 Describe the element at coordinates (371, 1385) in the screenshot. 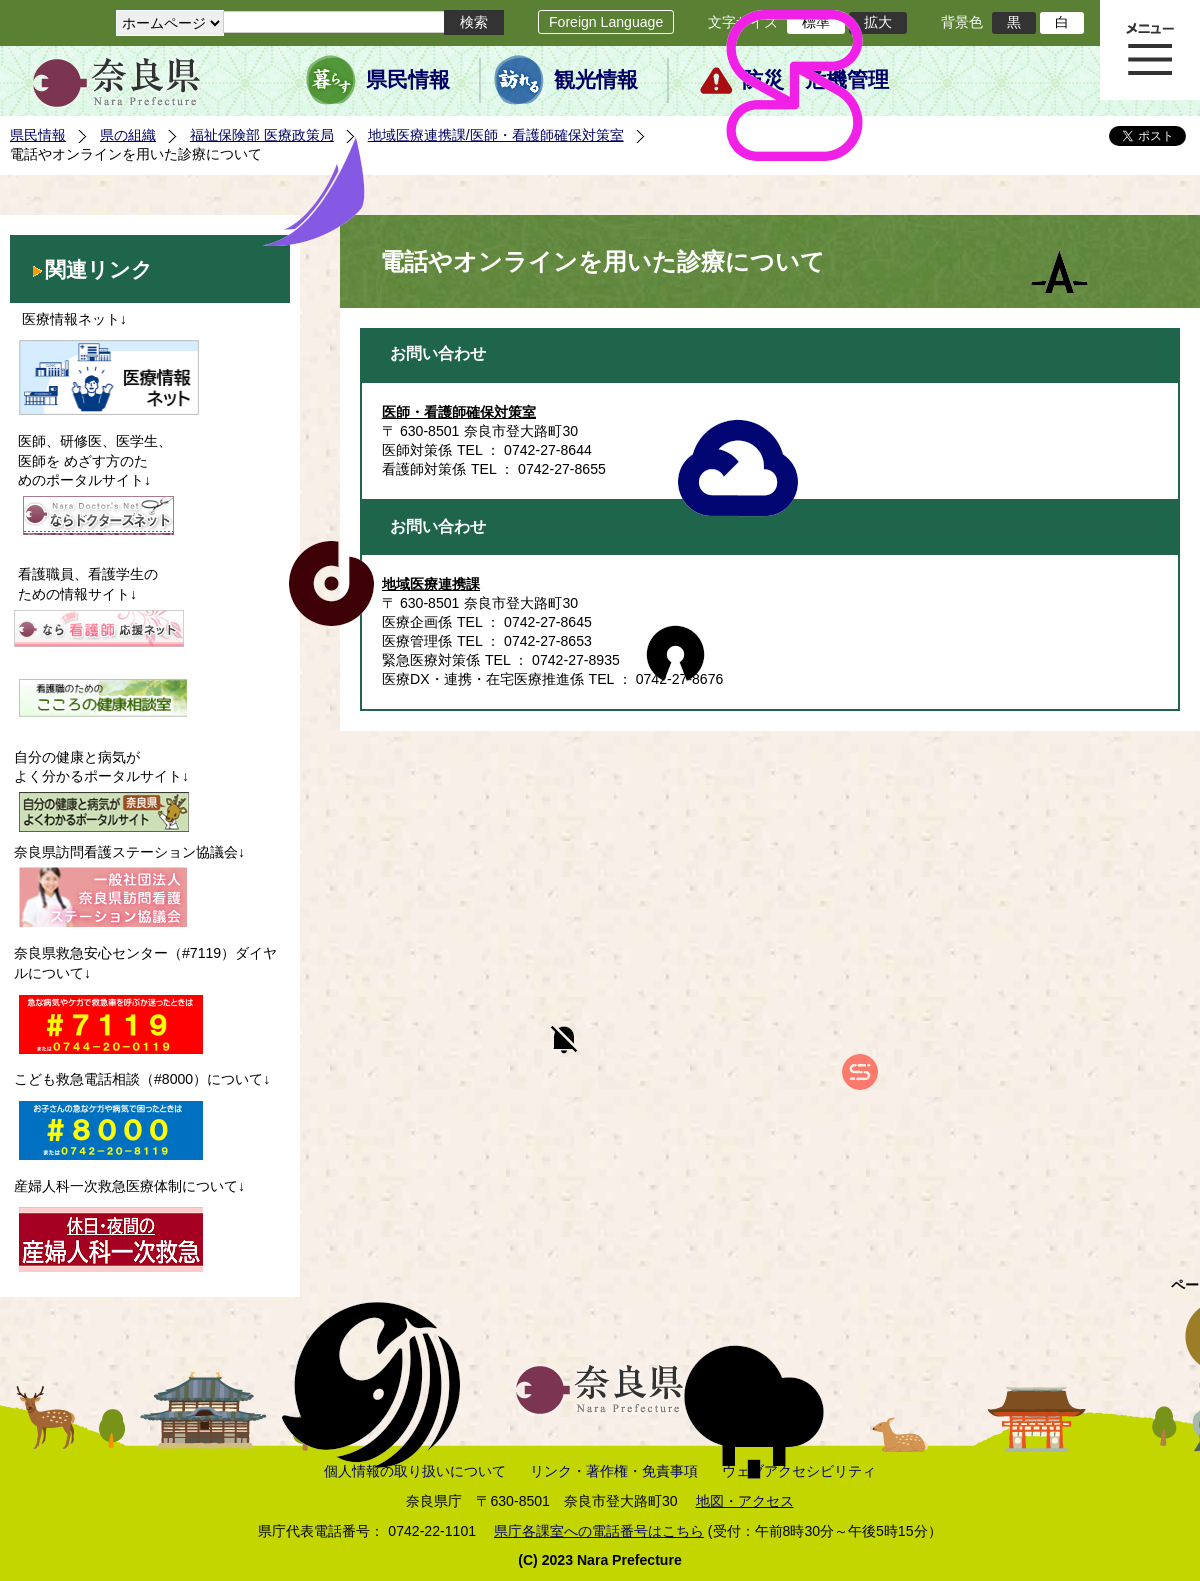

I see `sonar brand logo` at that location.